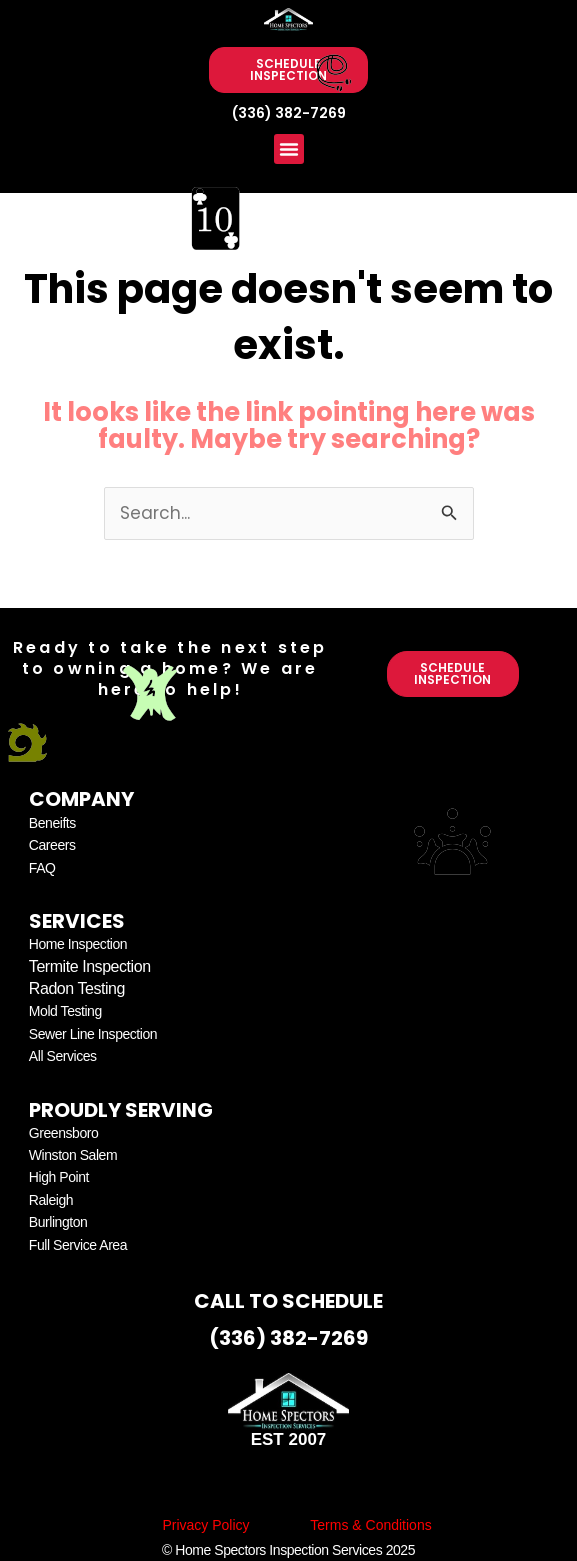  Describe the element at coordinates (334, 73) in the screenshot. I see `hunting bolas weapon item in game inventory` at that location.